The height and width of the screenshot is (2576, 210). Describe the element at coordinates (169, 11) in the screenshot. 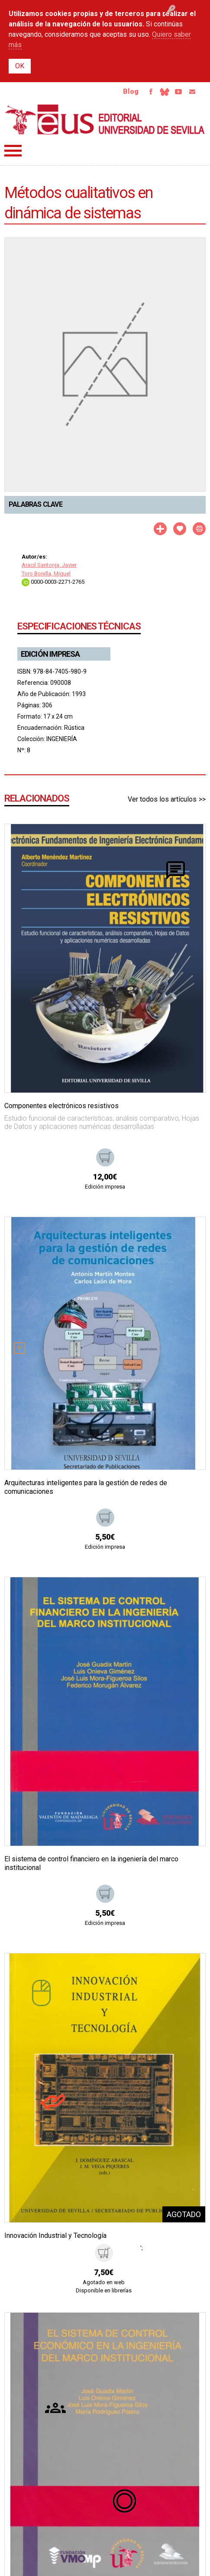

I see `access sewing or craft tools` at that location.